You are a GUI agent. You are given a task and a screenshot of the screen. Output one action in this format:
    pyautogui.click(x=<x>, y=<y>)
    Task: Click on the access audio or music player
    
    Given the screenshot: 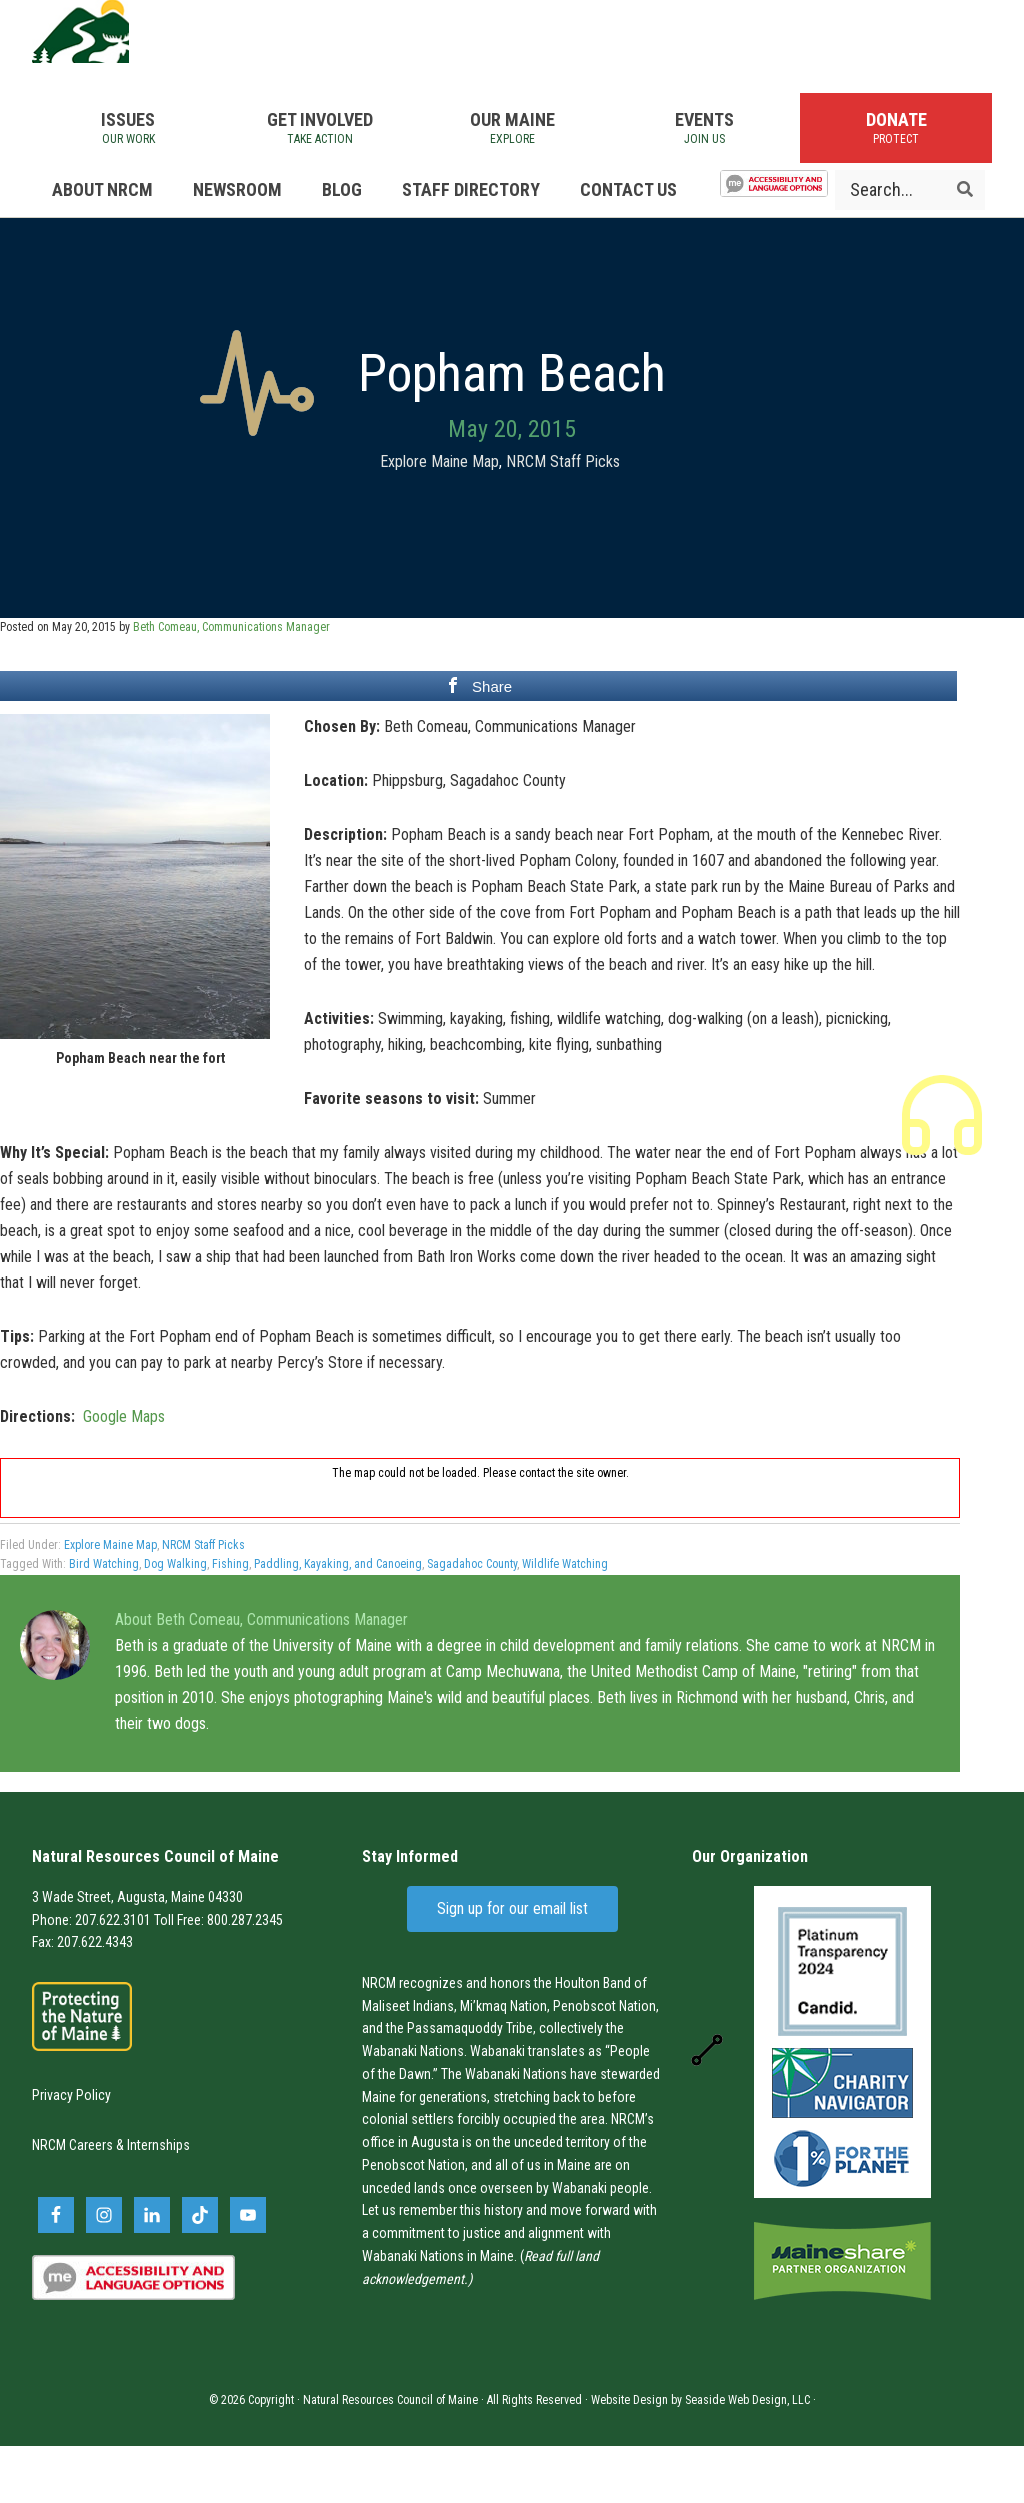 What is the action you would take?
    pyautogui.click(x=942, y=1115)
    